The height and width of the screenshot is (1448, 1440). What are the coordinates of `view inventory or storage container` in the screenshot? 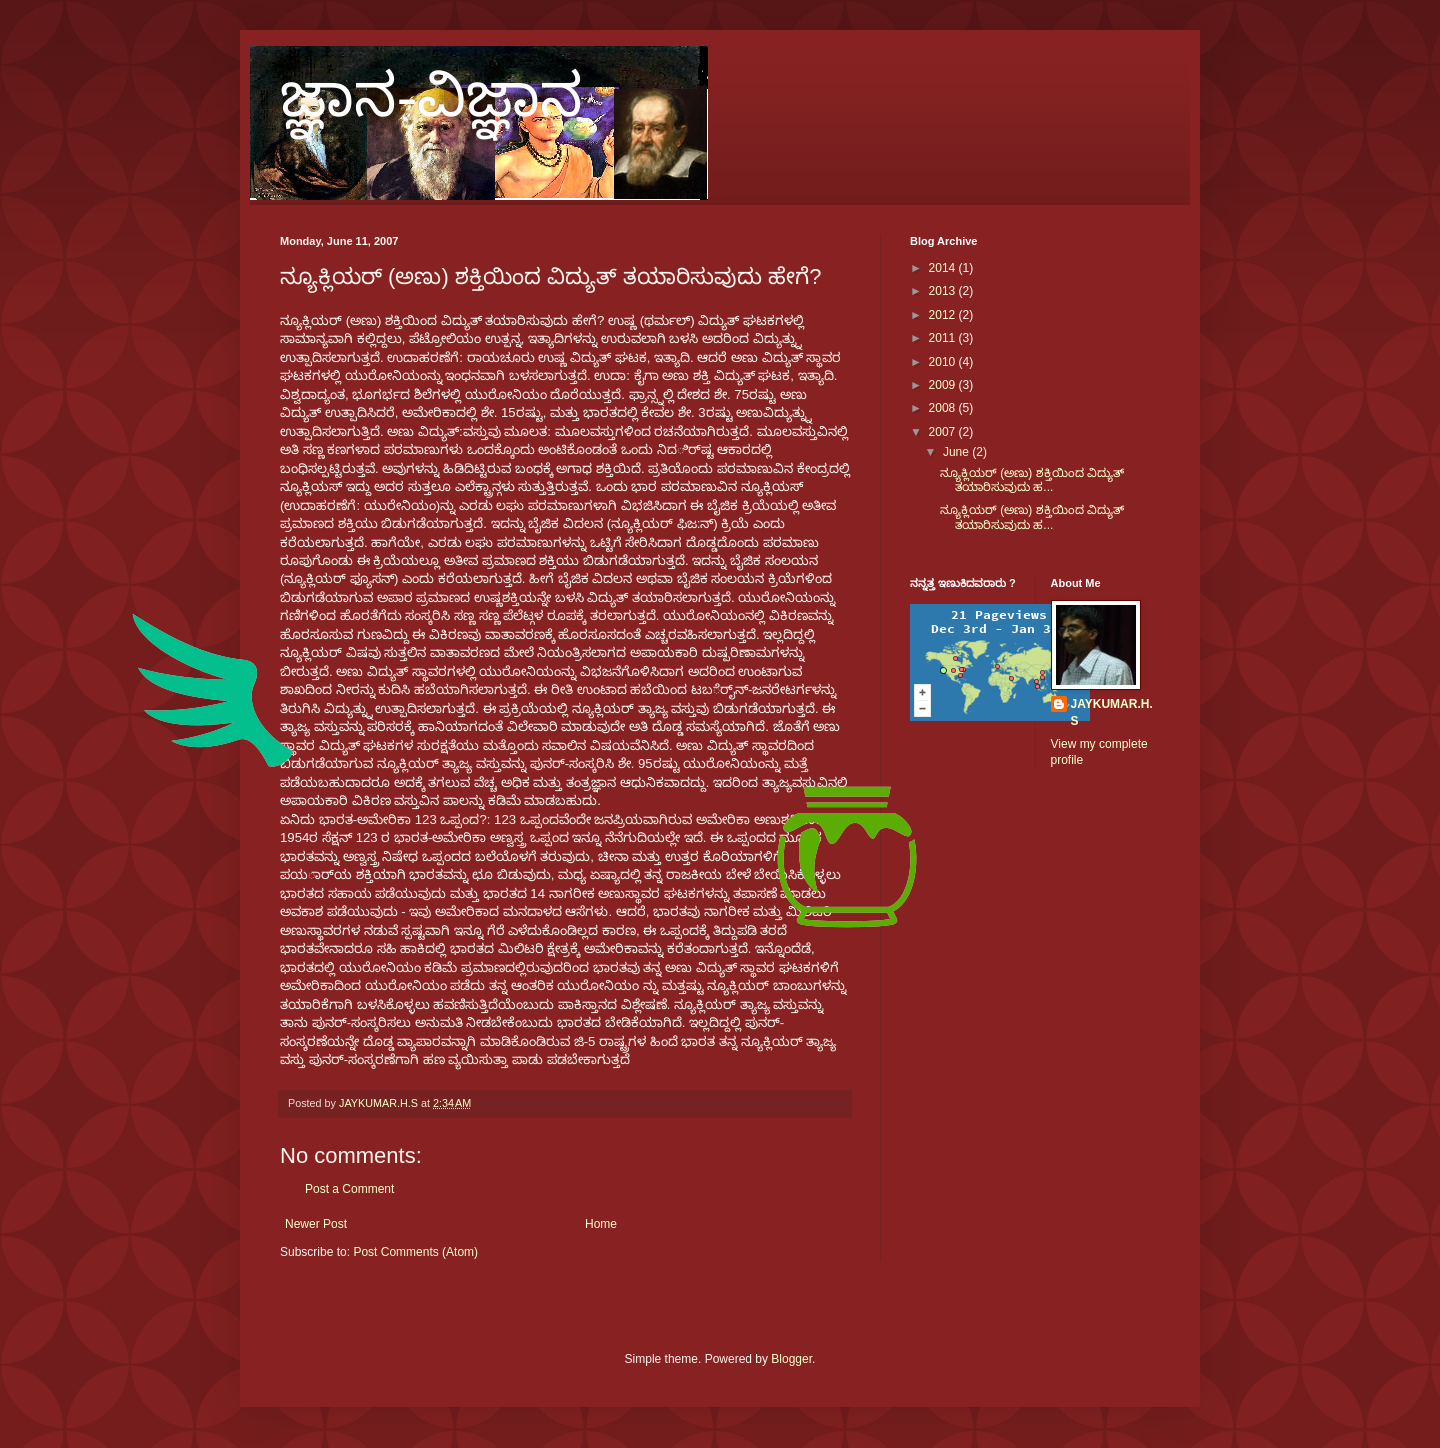 It's located at (847, 857).